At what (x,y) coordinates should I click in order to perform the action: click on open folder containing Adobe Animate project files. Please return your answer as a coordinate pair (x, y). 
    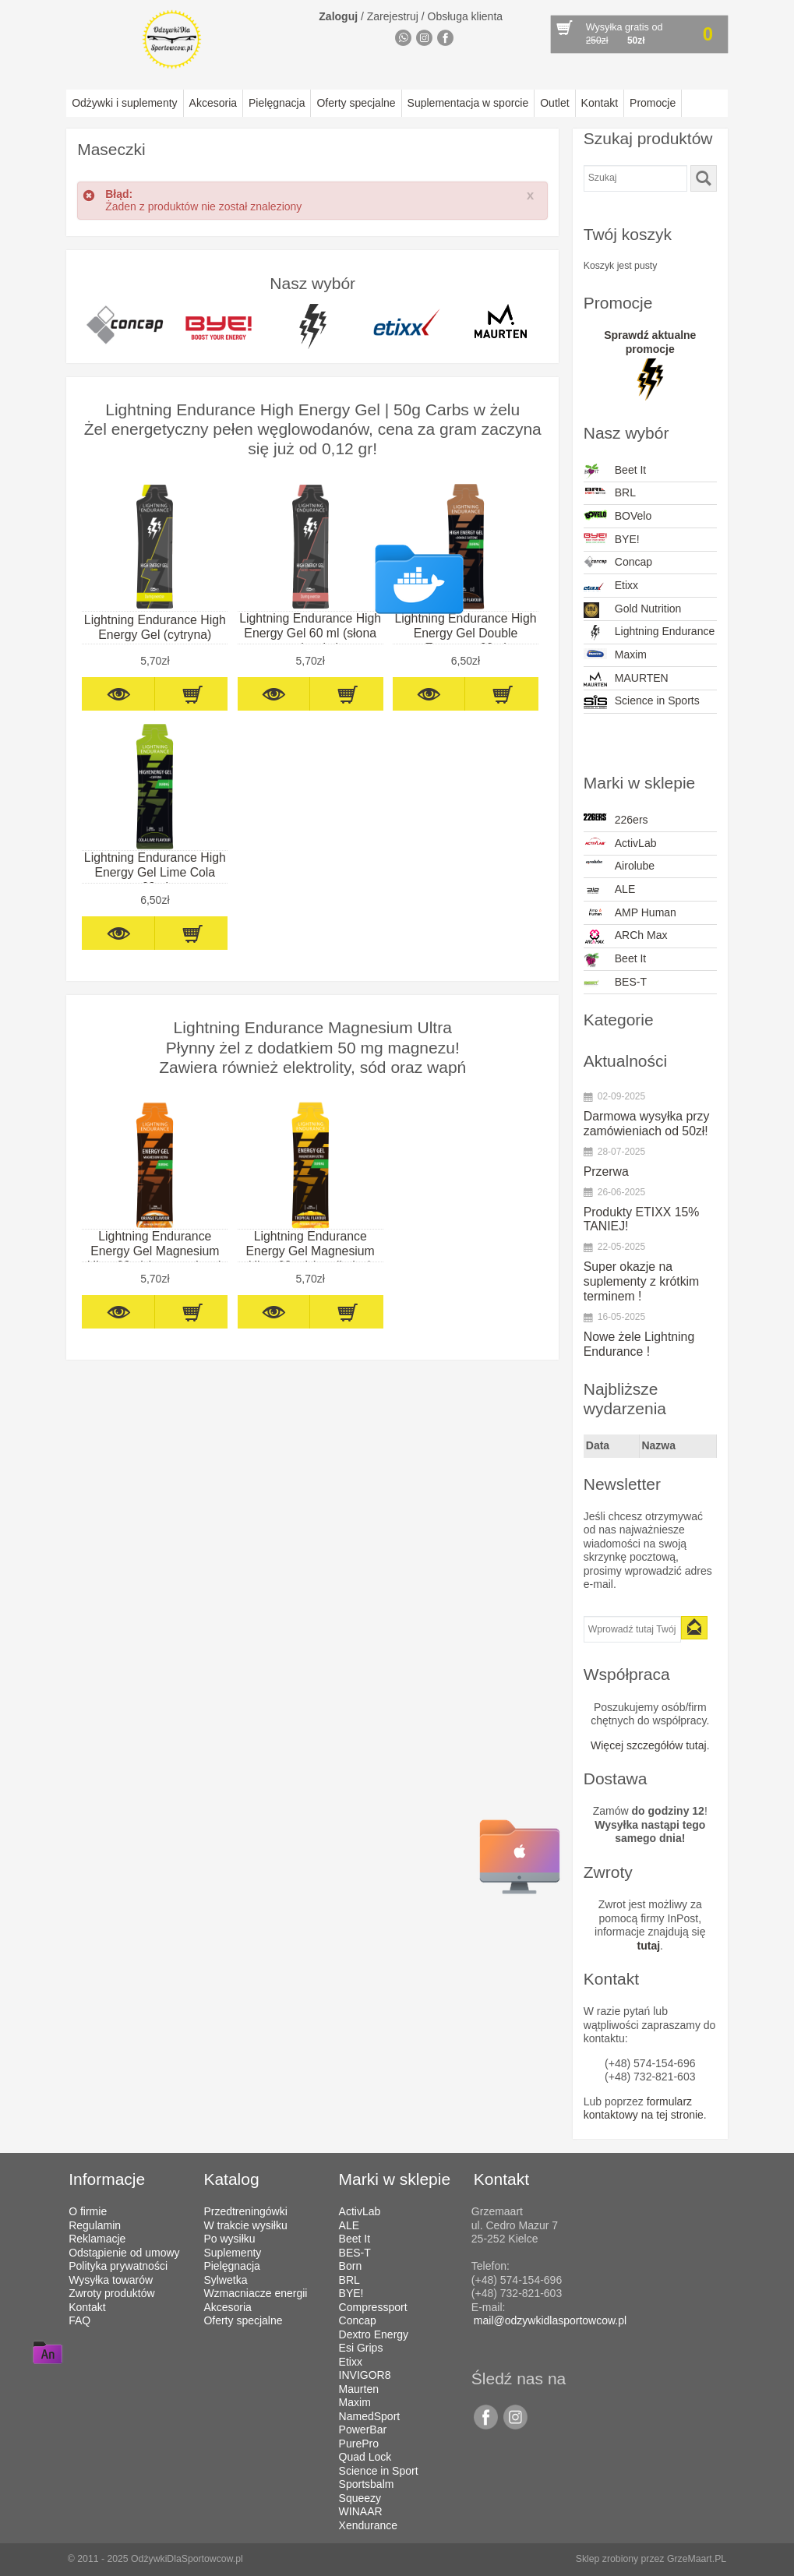
    Looking at the image, I should click on (48, 2353).